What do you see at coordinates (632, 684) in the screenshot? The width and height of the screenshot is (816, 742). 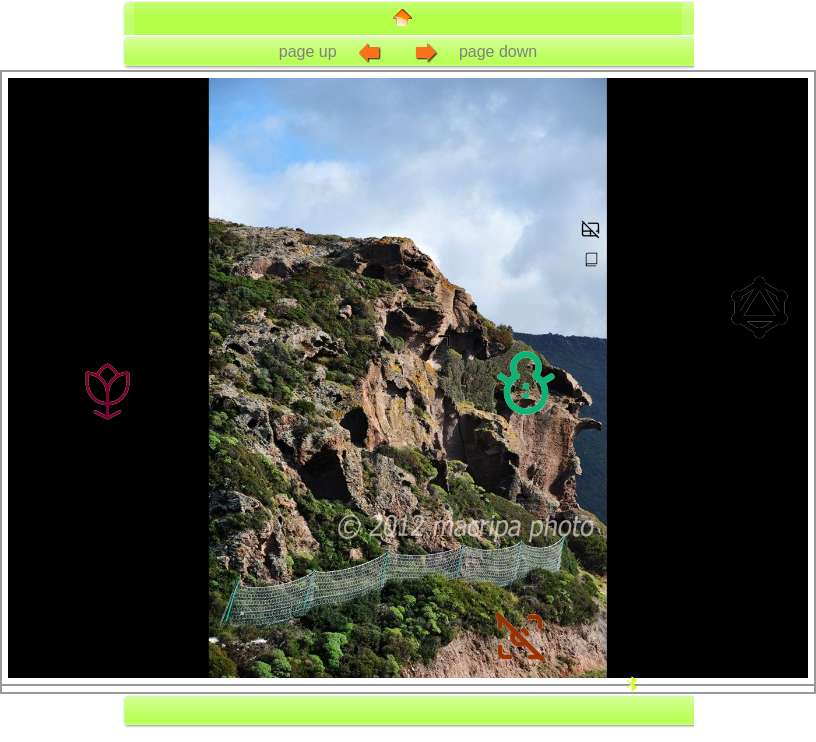 I see `toggle bluetooth connectivity on or off` at bounding box center [632, 684].